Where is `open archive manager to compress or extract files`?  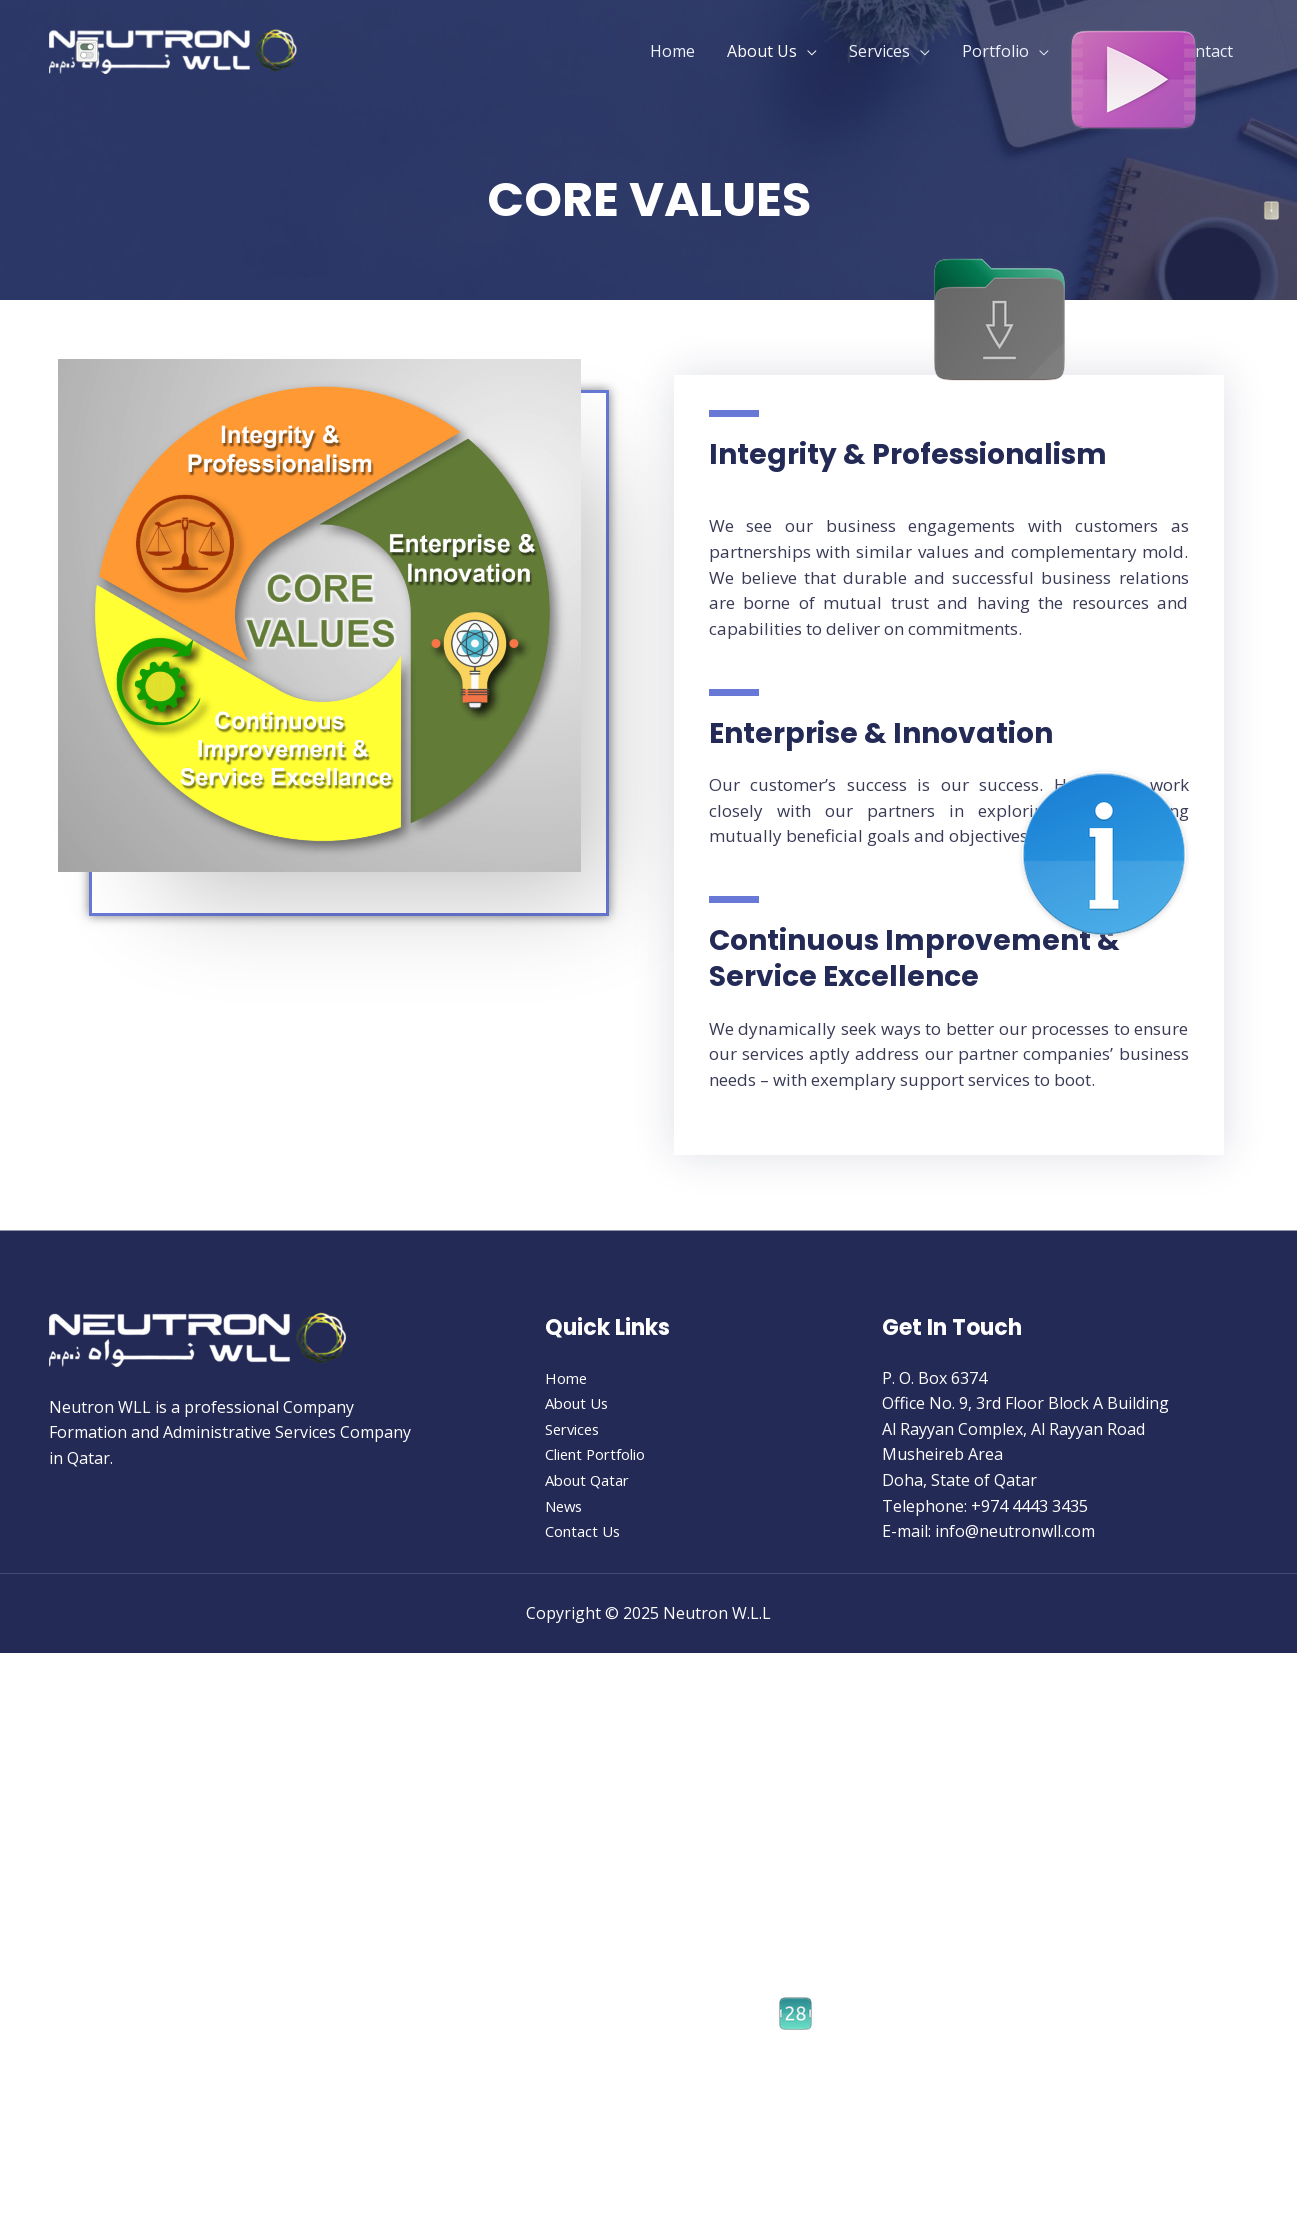
open archive manager to compress or extract files is located at coordinates (1271, 210).